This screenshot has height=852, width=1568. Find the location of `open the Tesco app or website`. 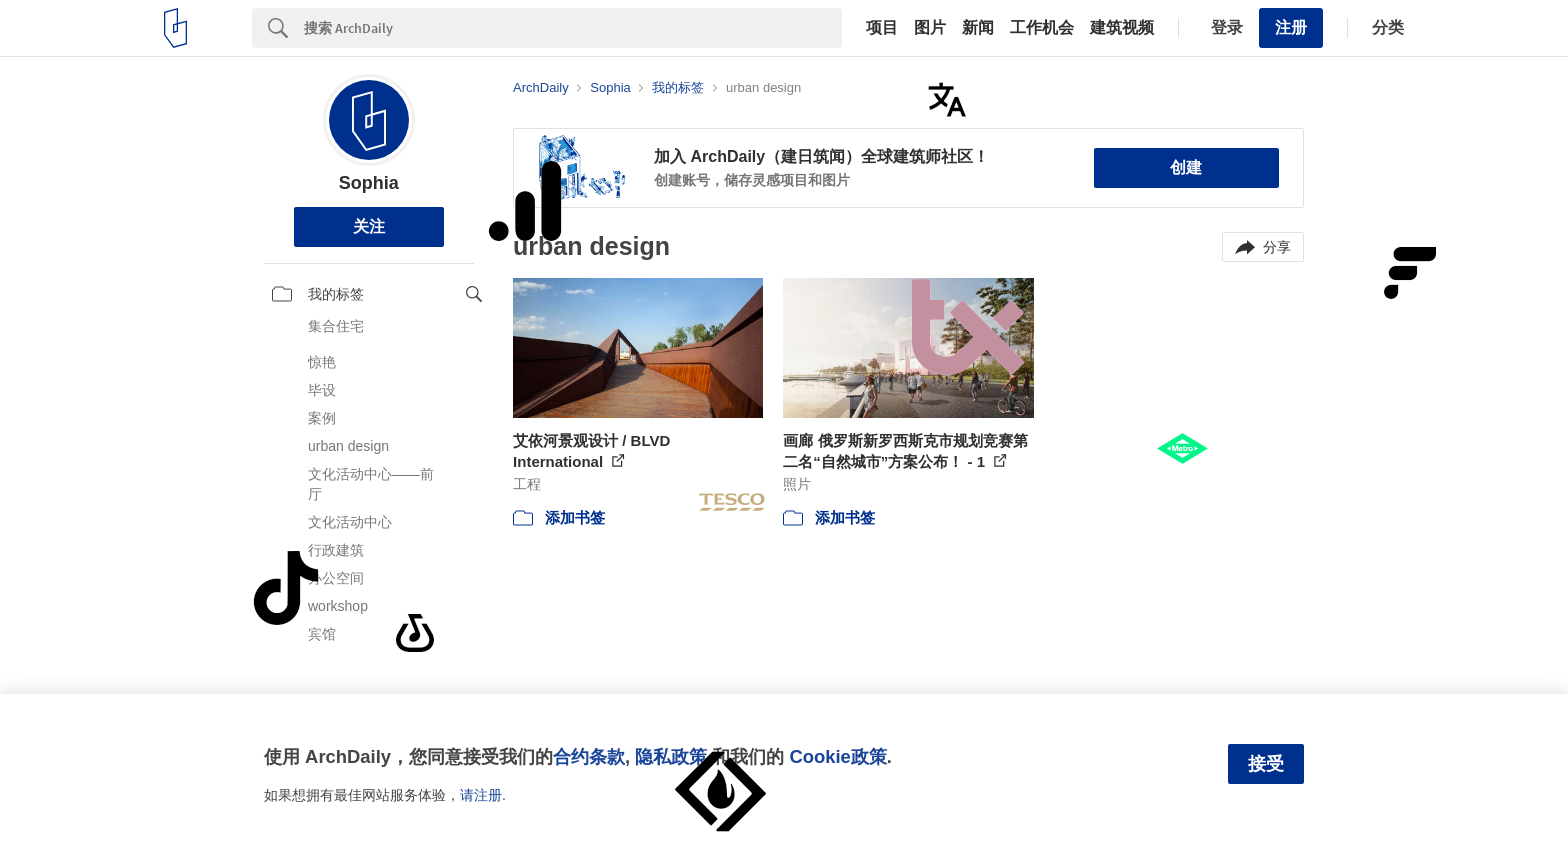

open the Tesco app or website is located at coordinates (732, 502).